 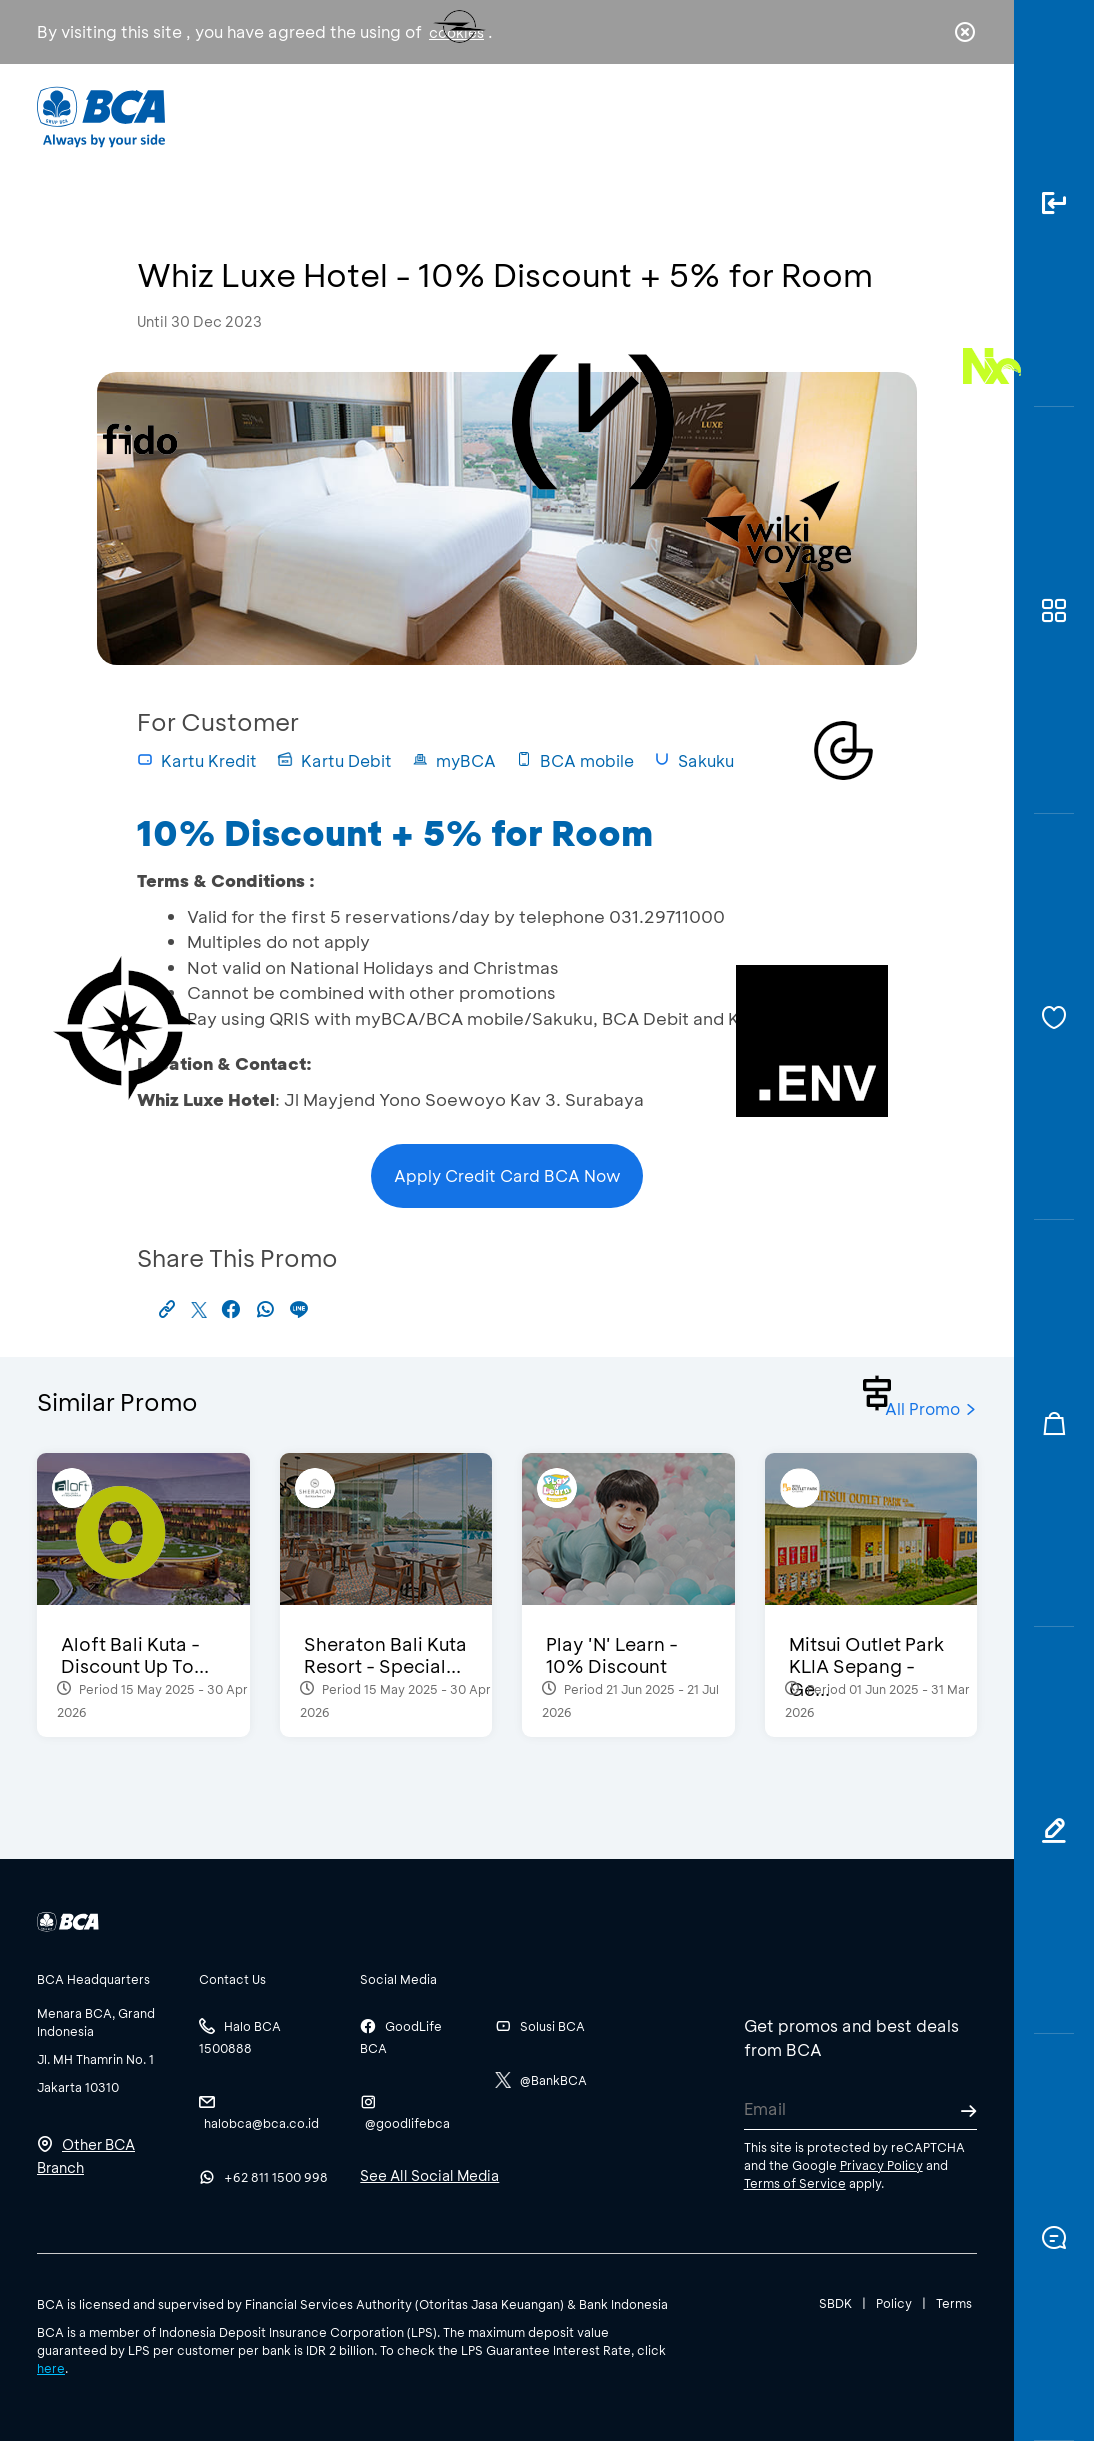 What do you see at coordinates (877, 1393) in the screenshot?
I see `align selected items to horizontal center` at bounding box center [877, 1393].